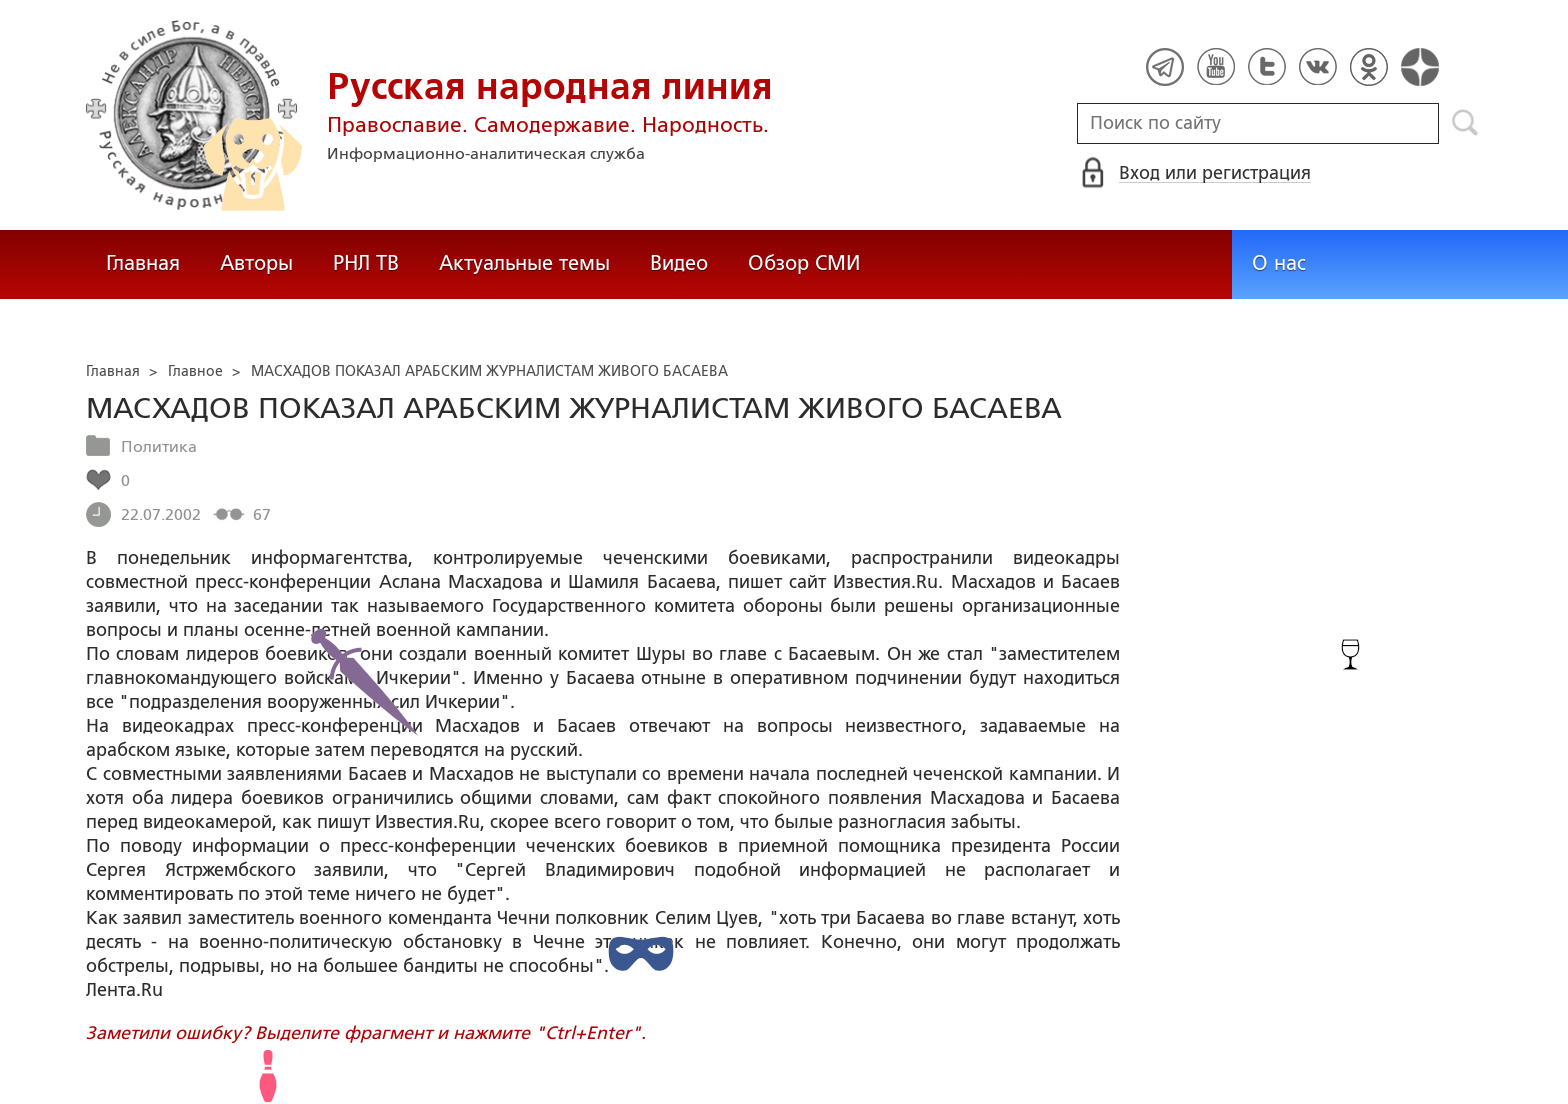  What do you see at coordinates (268, 1076) in the screenshot?
I see `access bowling game or activity` at bounding box center [268, 1076].